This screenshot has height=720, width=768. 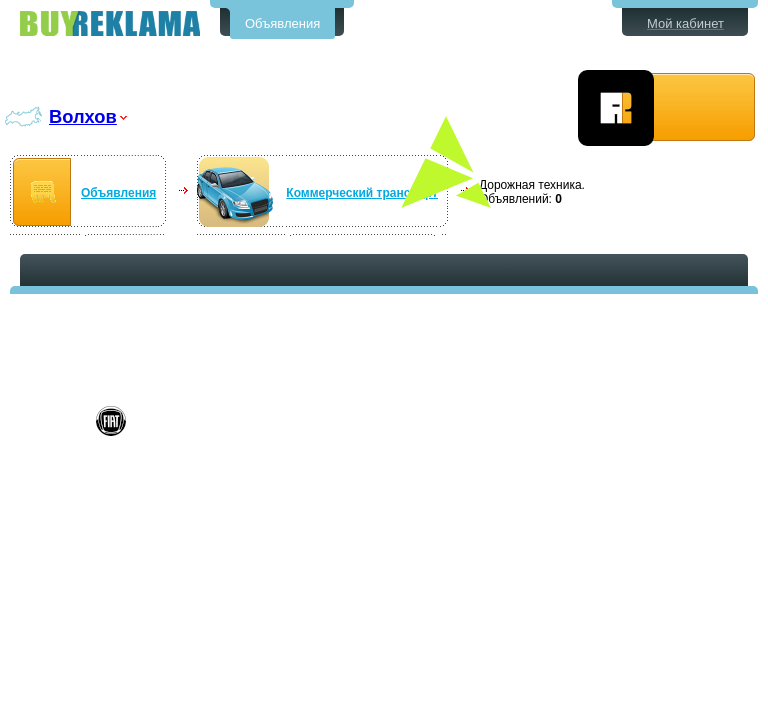 I want to click on artix linux logo, so click(x=446, y=162).